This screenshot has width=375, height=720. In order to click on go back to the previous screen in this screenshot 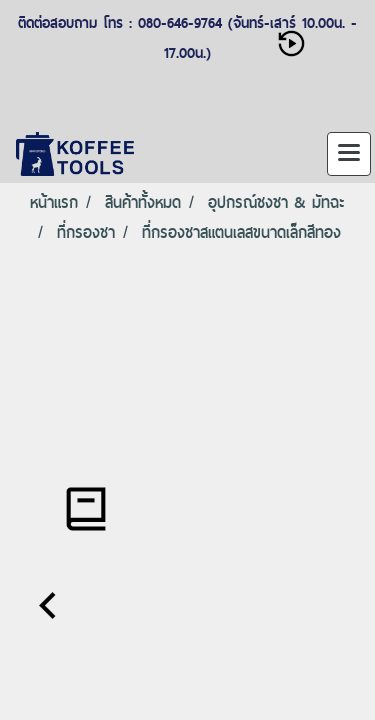, I will do `click(47, 605)`.